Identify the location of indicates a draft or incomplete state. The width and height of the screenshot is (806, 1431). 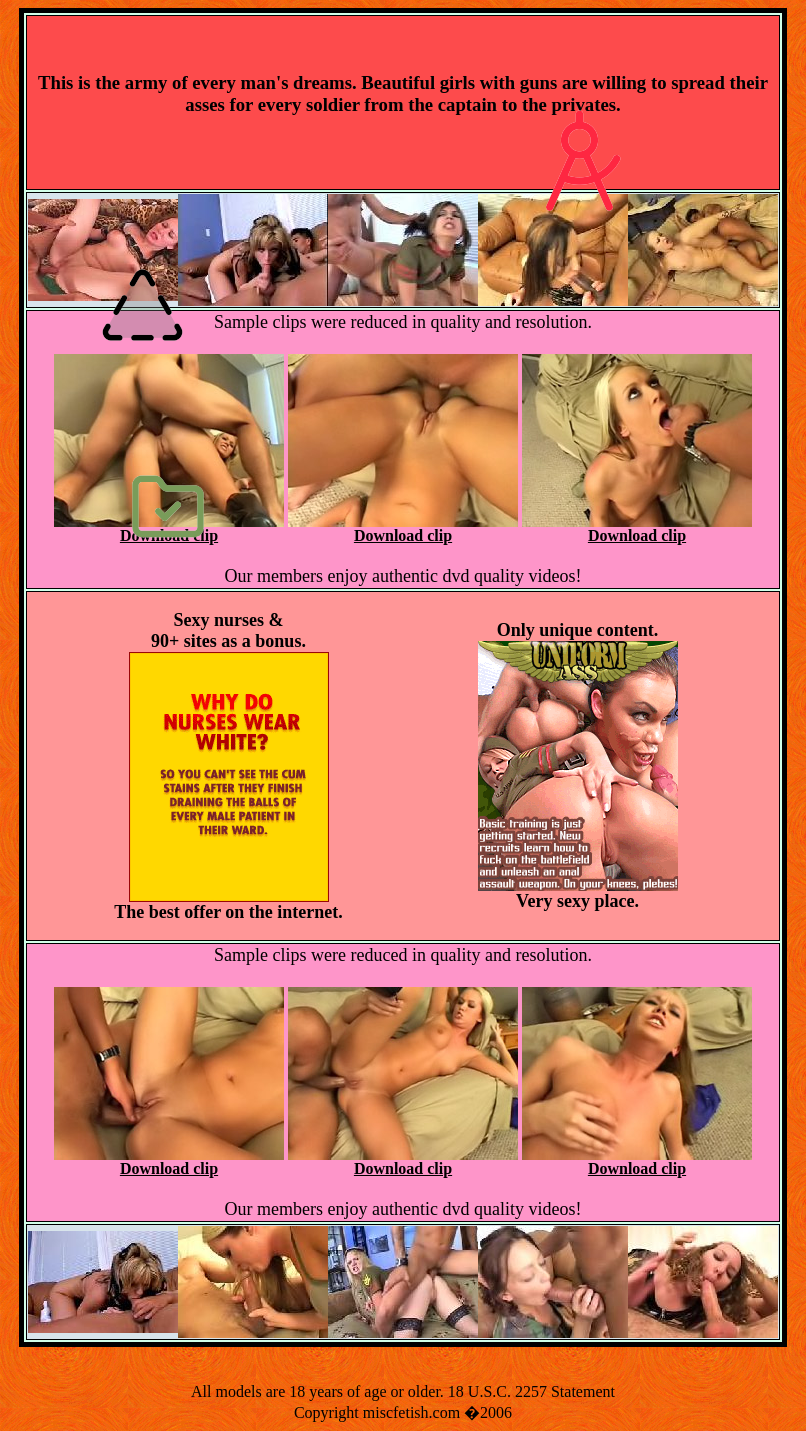
(142, 306).